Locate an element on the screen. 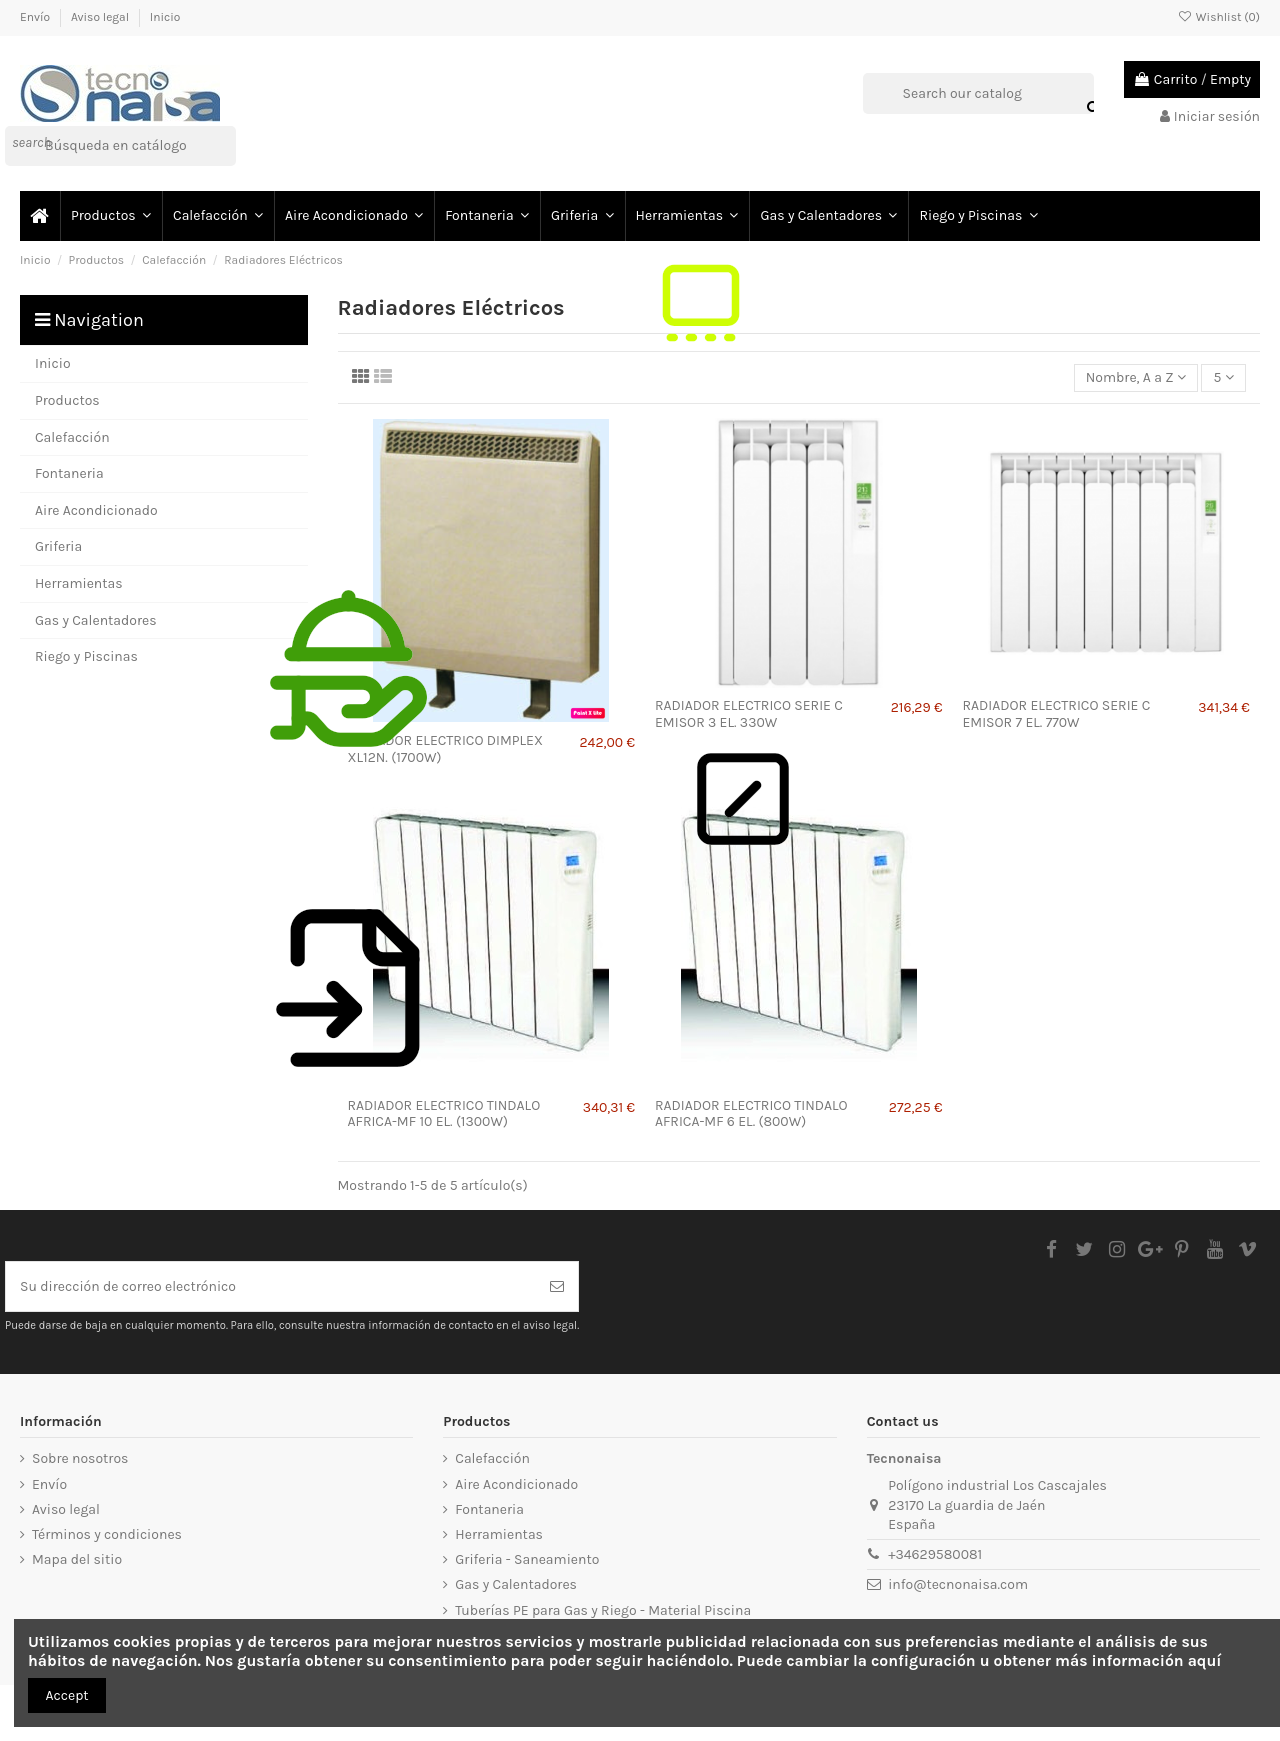 This screenshot has width=1280, height=1741. food delivery or catering service is located at coordinates (348, 668).